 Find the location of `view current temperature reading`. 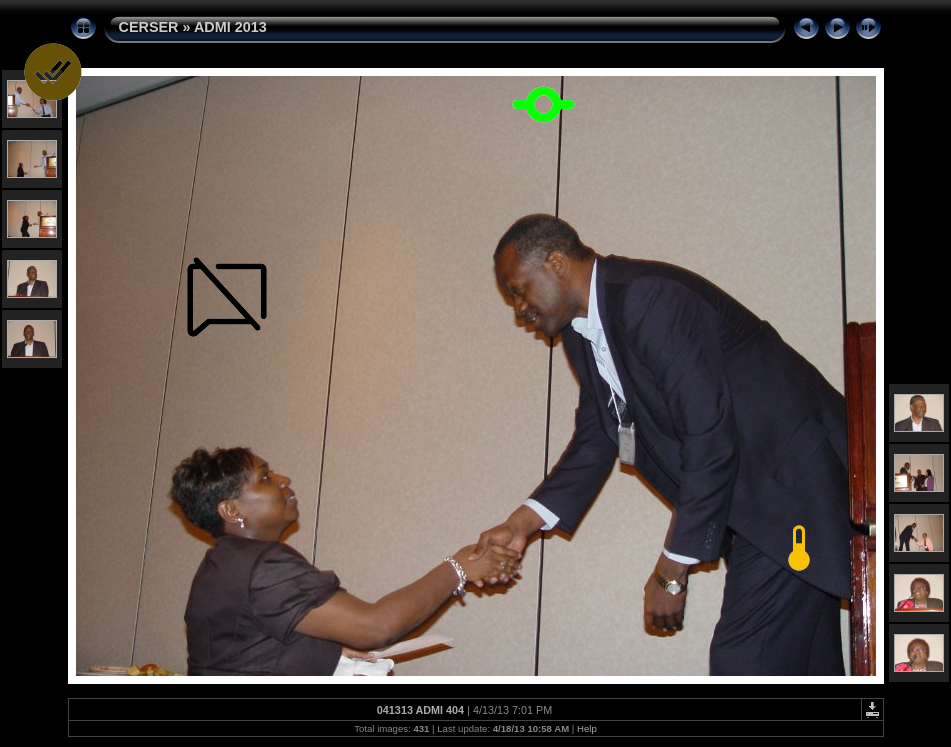

view current temperature reading is located at coordinates (799, 548).